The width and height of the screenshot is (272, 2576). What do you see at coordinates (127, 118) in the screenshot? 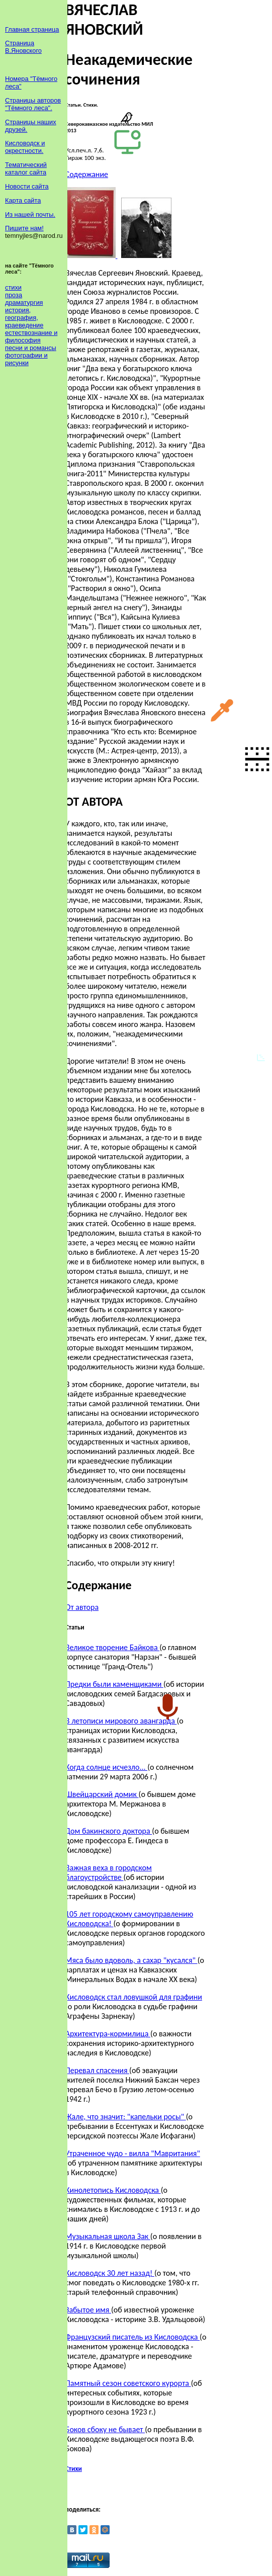
I see `access twitter or social media features` at bounding box center [127, 118].